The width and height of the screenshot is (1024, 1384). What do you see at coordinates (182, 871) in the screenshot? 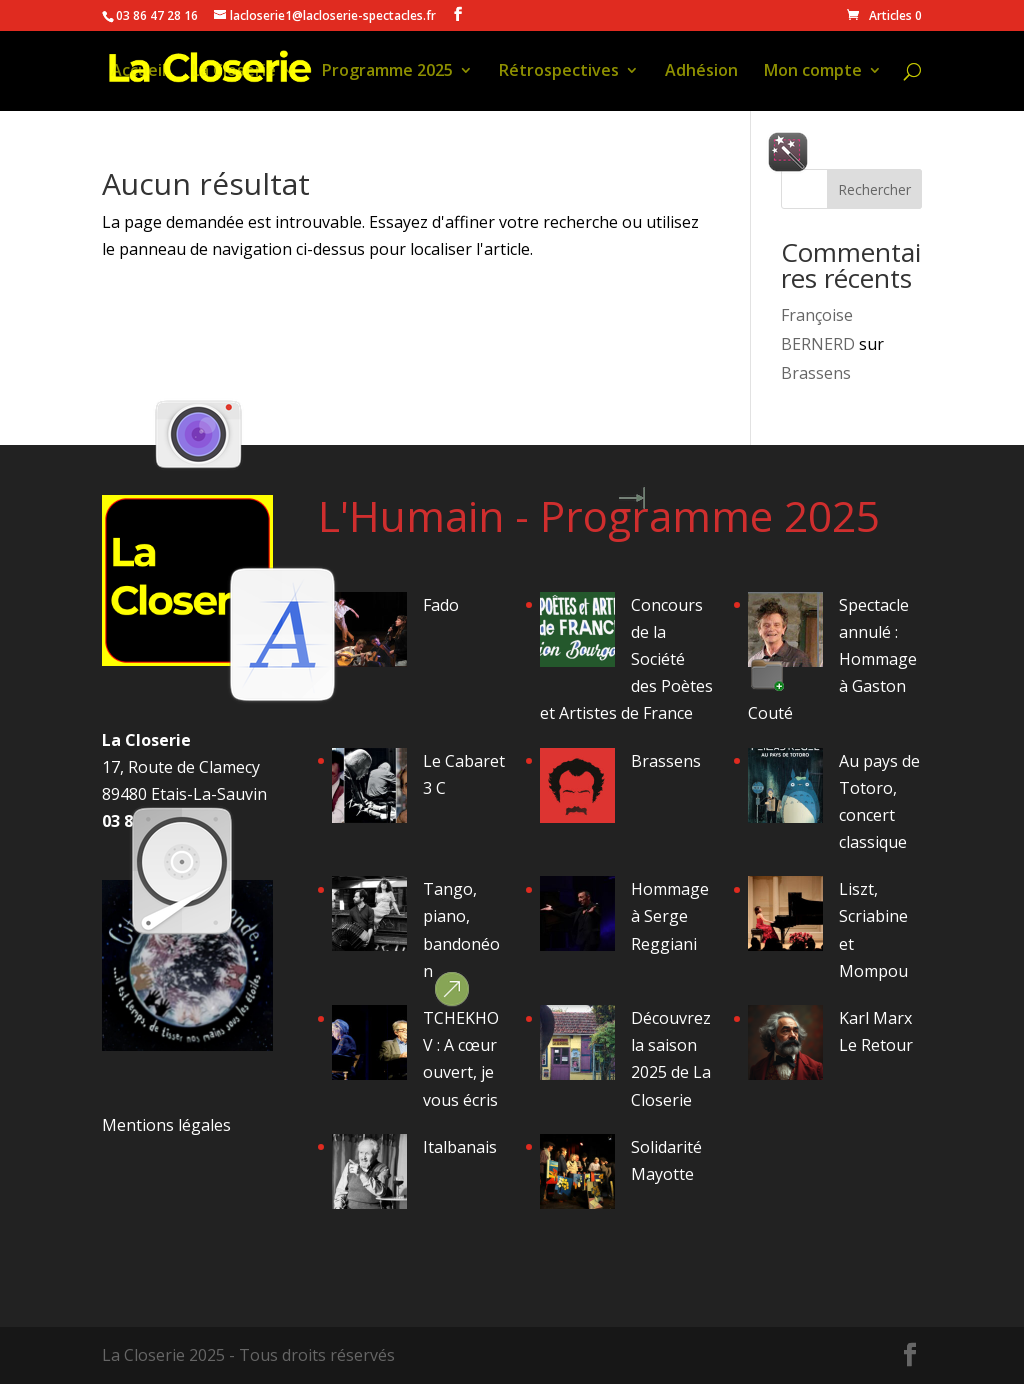
I see `open disk management utility` at bounding box center [182, 871].